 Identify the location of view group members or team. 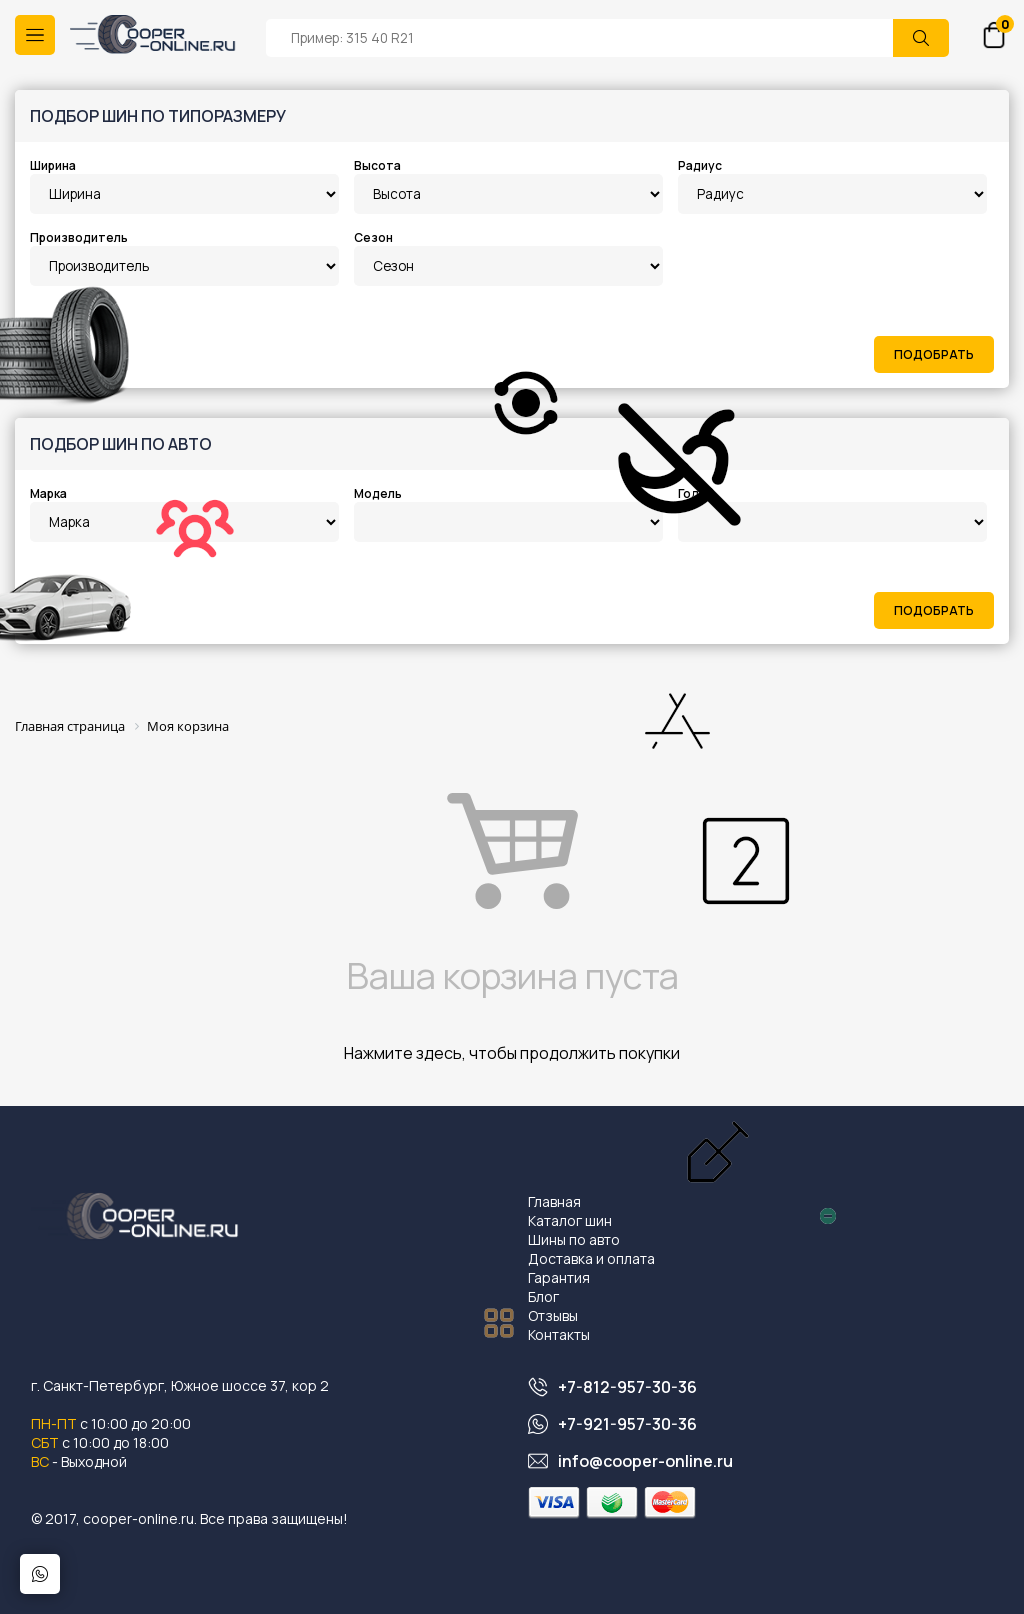
(195, 526).